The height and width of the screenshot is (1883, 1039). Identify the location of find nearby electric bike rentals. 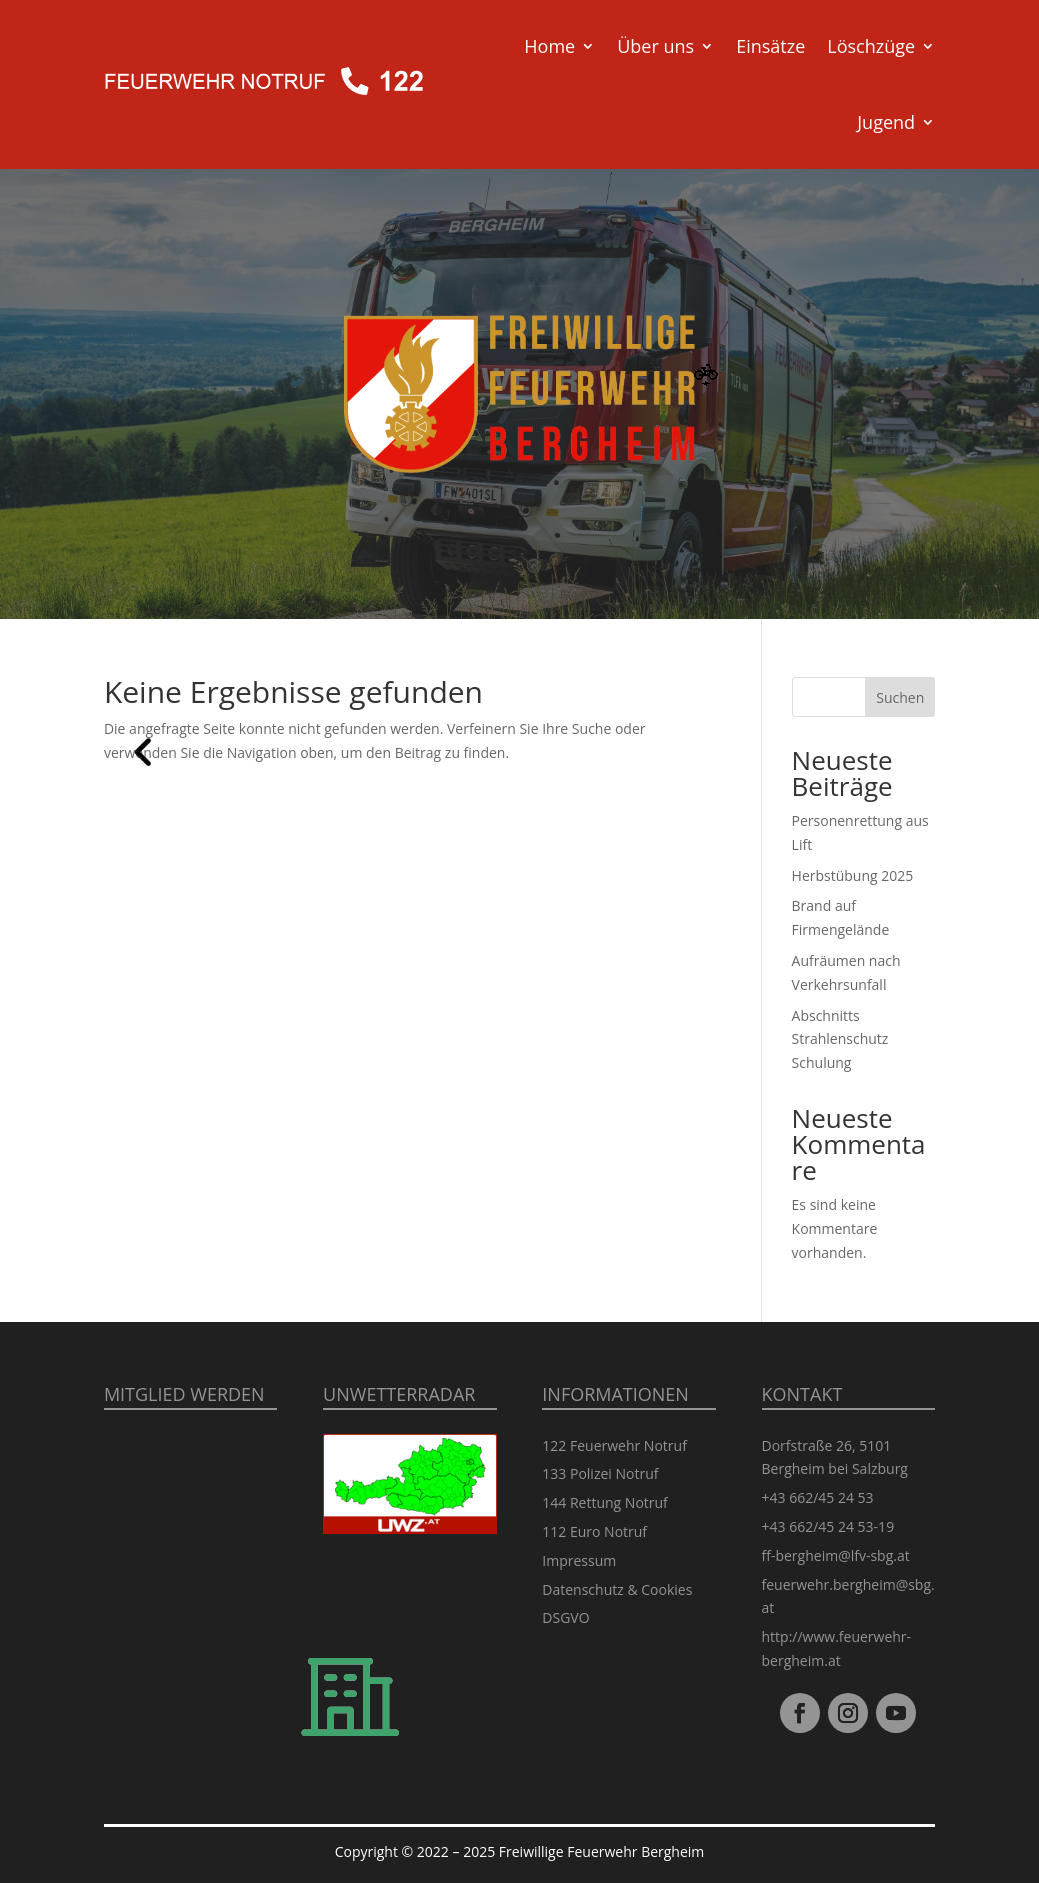
(706, 375).